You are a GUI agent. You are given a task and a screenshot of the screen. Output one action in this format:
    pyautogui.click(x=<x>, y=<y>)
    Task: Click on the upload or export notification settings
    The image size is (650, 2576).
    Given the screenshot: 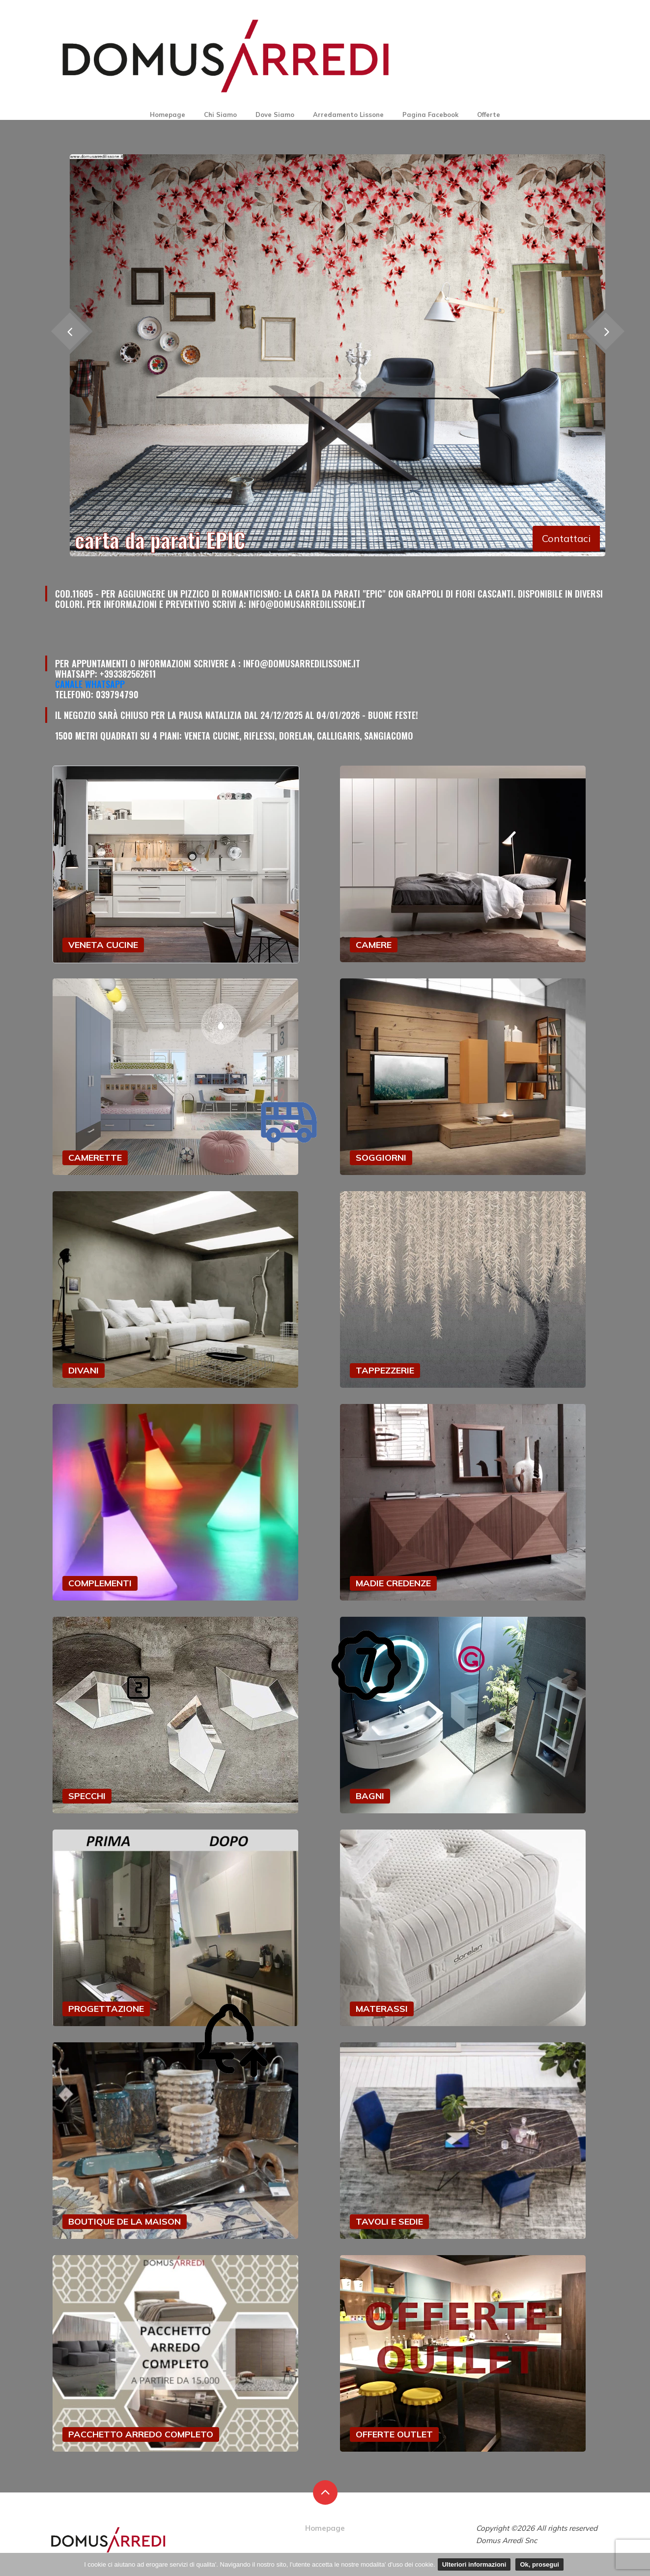 What is the action you would take?
    pyautogui.click(x=229, y=2038)
    